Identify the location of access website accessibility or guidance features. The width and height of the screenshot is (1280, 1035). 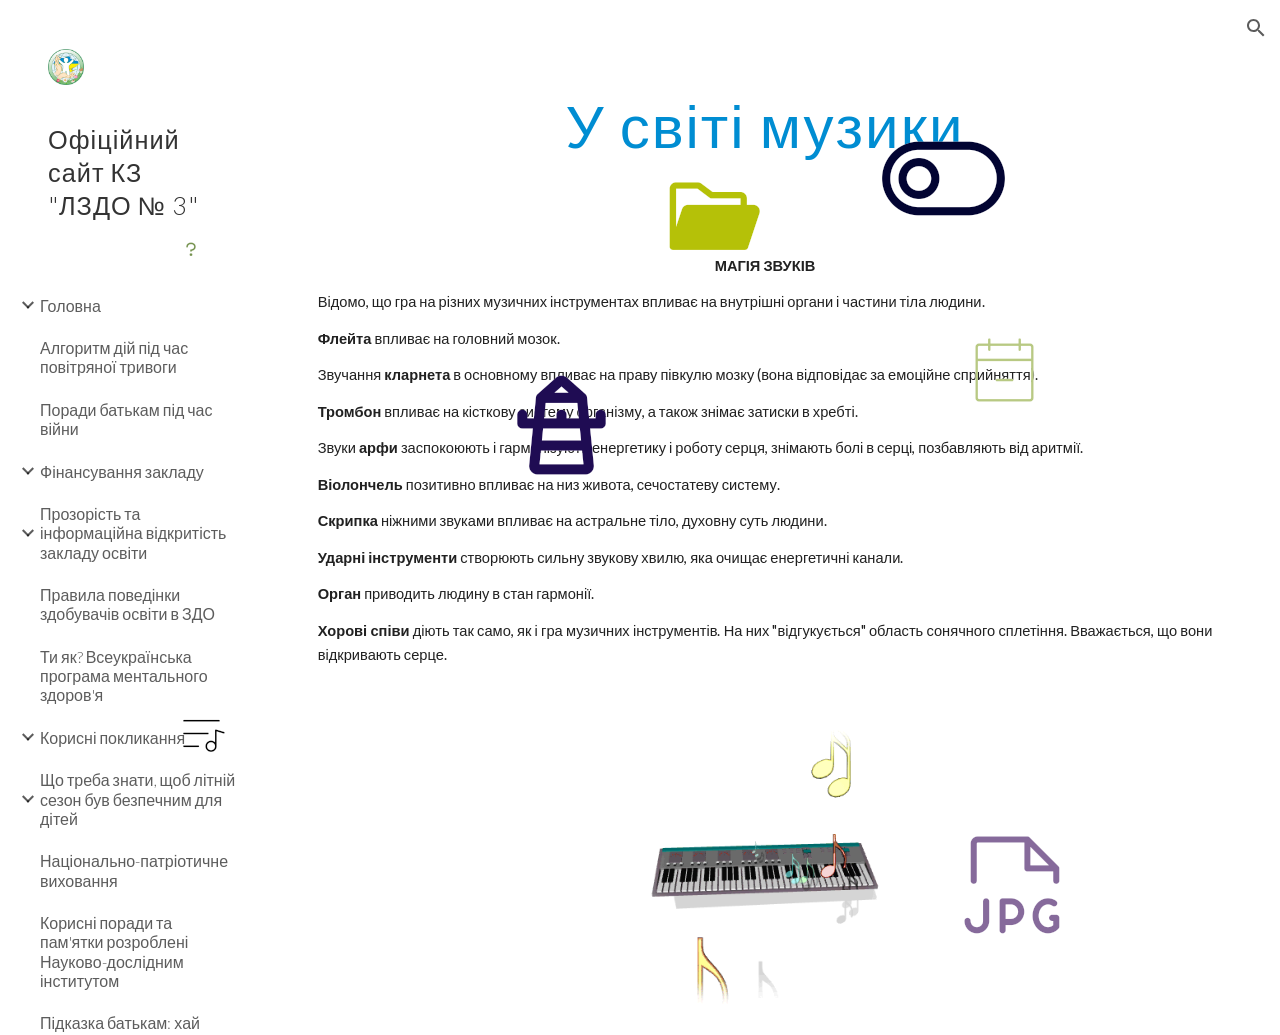
(561, 428).